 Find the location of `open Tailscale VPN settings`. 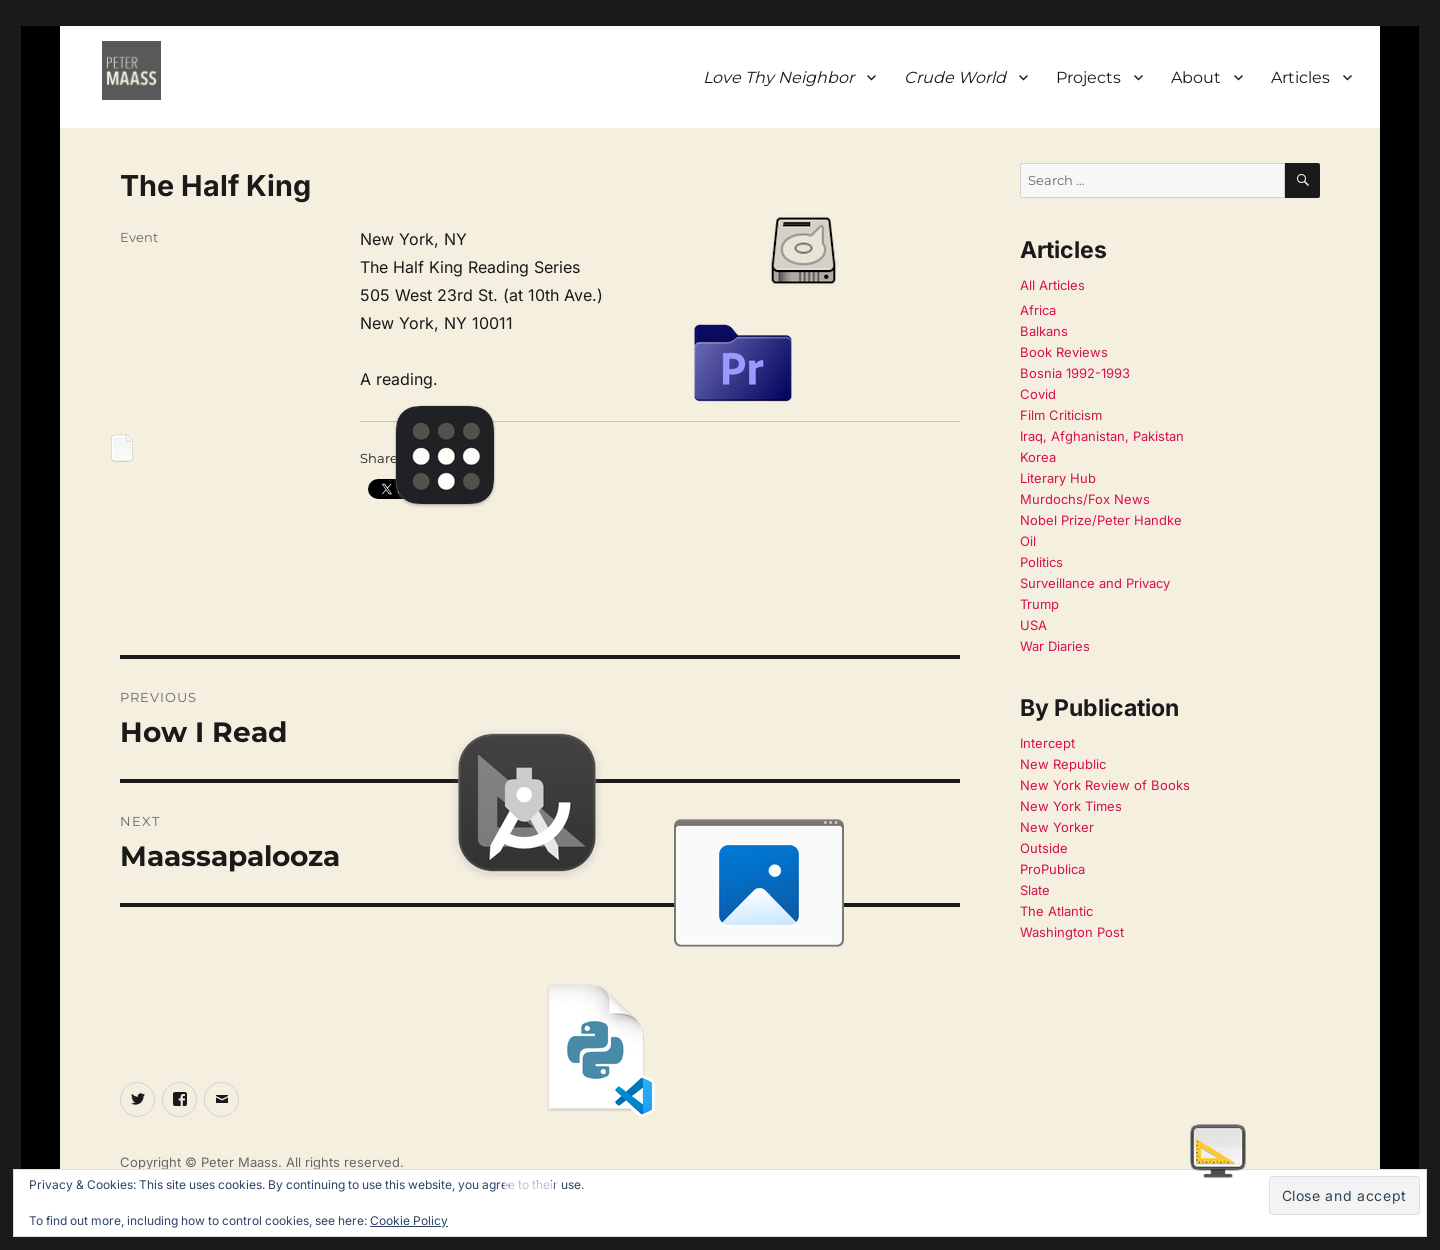

open Tailscale VPN settings is located at coordinates (445, 455).